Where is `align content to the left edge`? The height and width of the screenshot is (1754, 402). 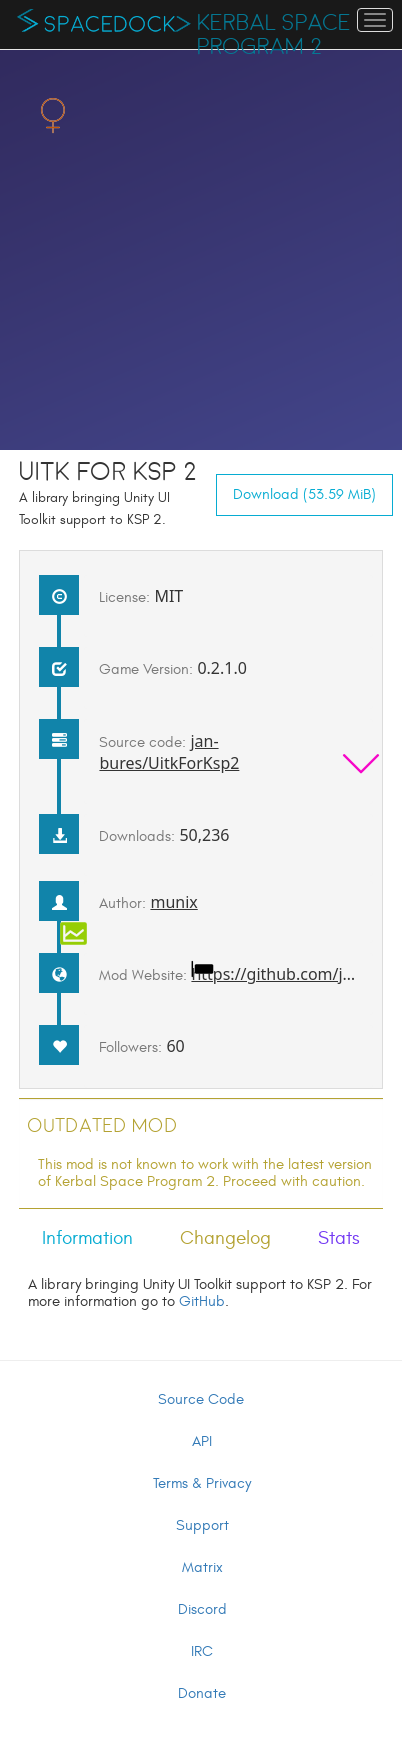 align content to the left edge is located at coordinates (202, 969).